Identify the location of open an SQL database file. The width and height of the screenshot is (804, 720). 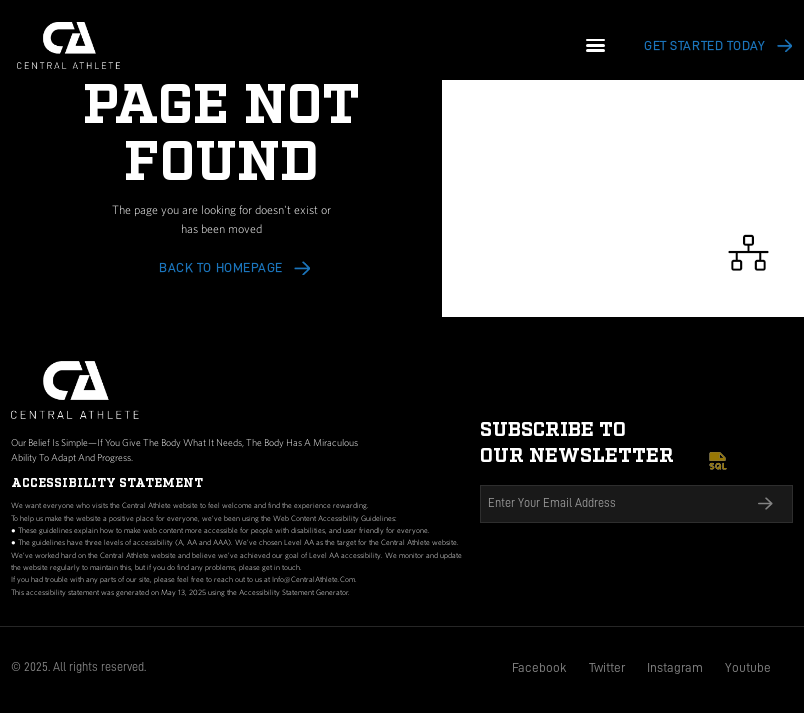
(717, 461).